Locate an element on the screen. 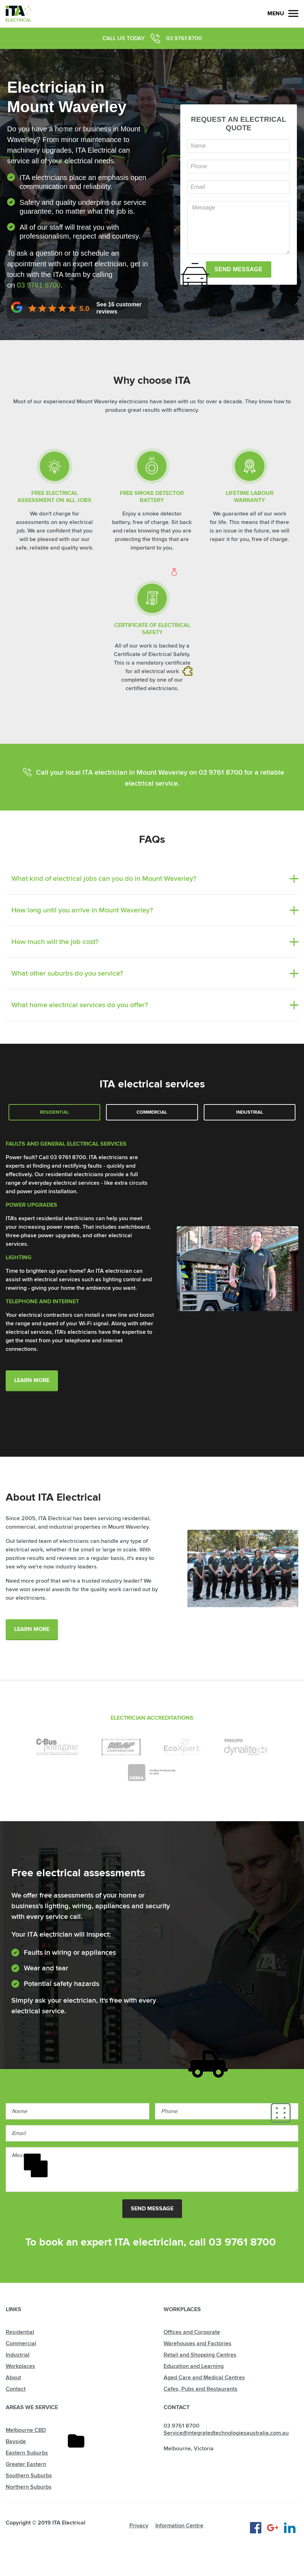 Image resolution: width=304 pixels, height=2576 pixels. access plugins or extensions is located at coordinates (188, 671).